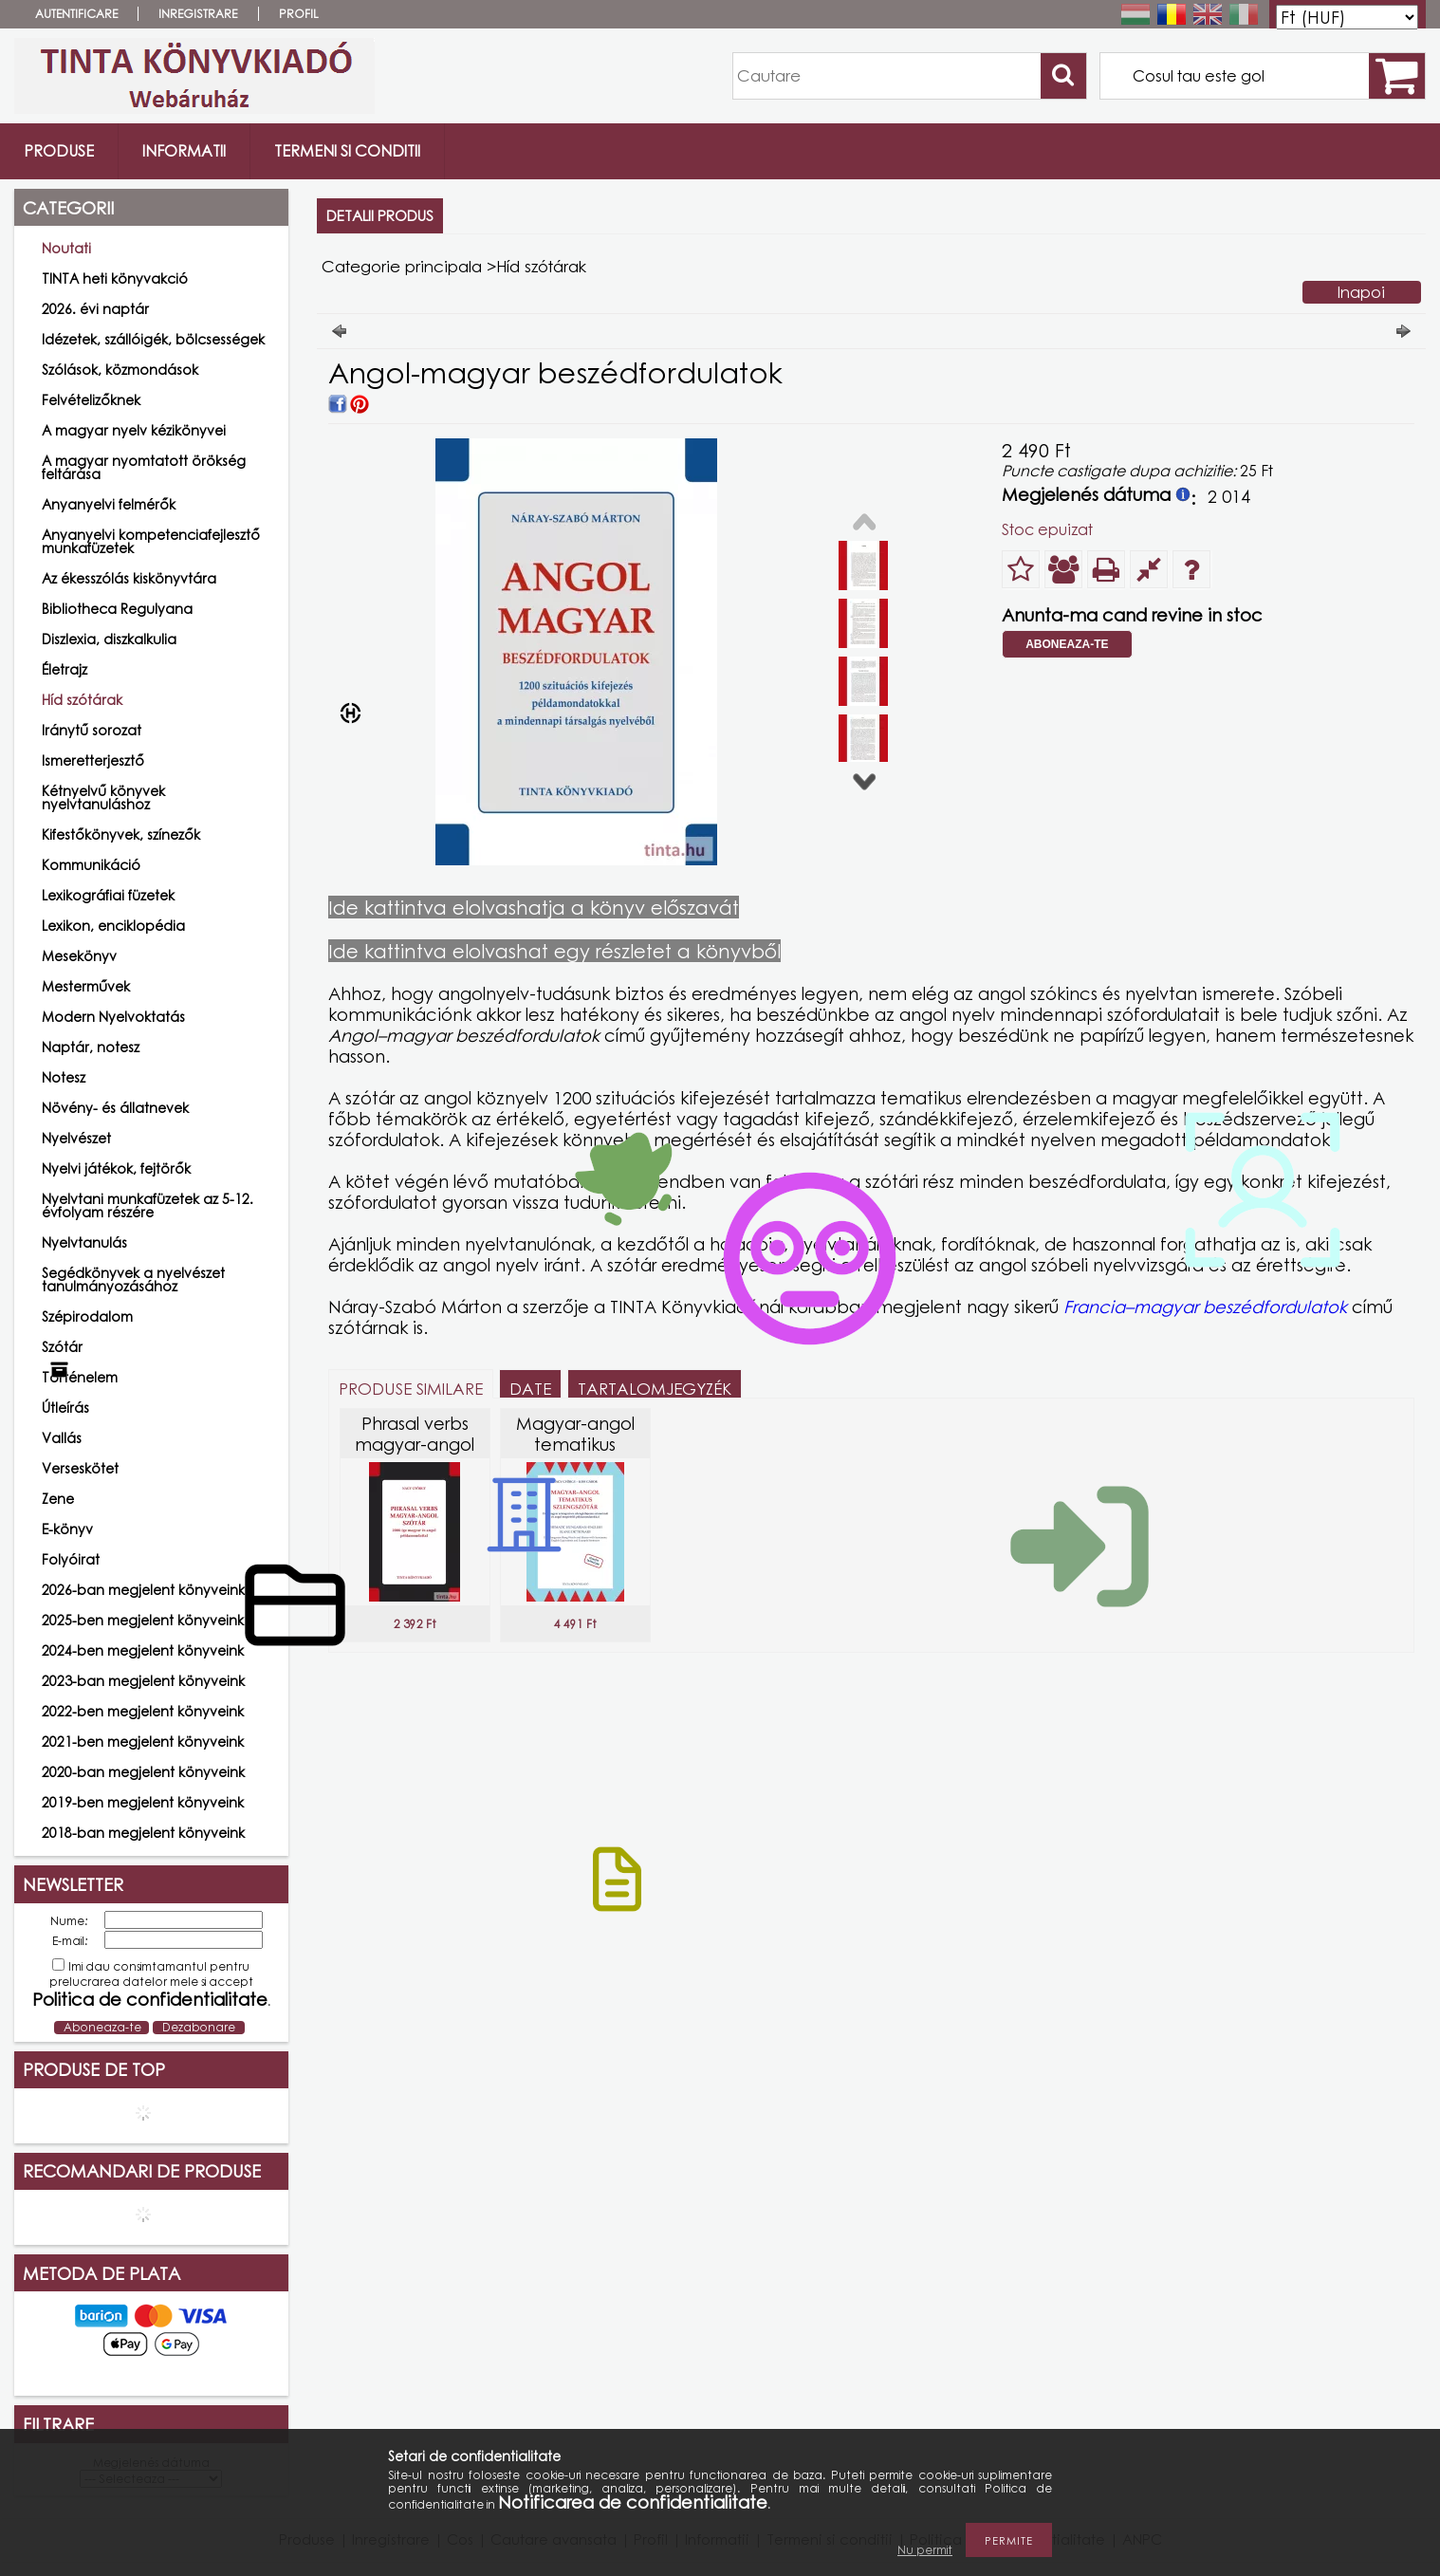  What do you see at coordinates (617, 1879) in the screenshot?
I see `view document contents` at bounding box center [617, 1879].